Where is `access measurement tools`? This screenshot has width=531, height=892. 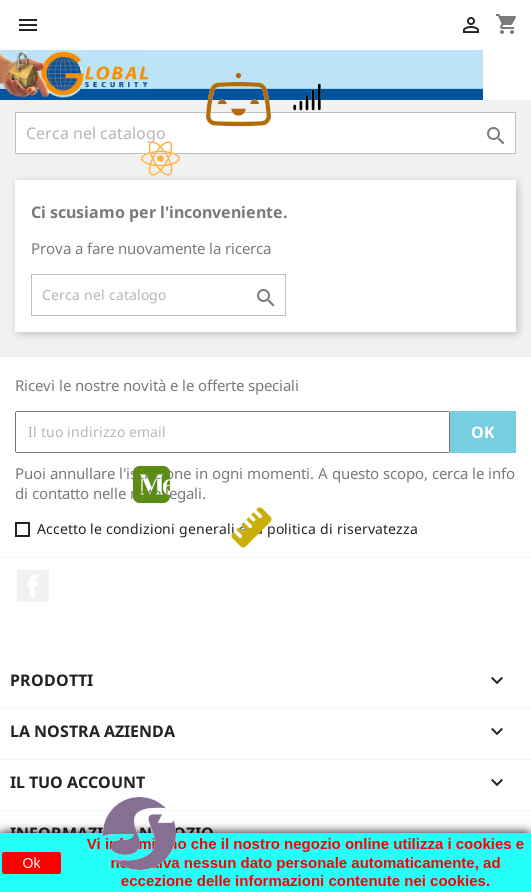
access measurement tools is located at coordinates (251, 527).